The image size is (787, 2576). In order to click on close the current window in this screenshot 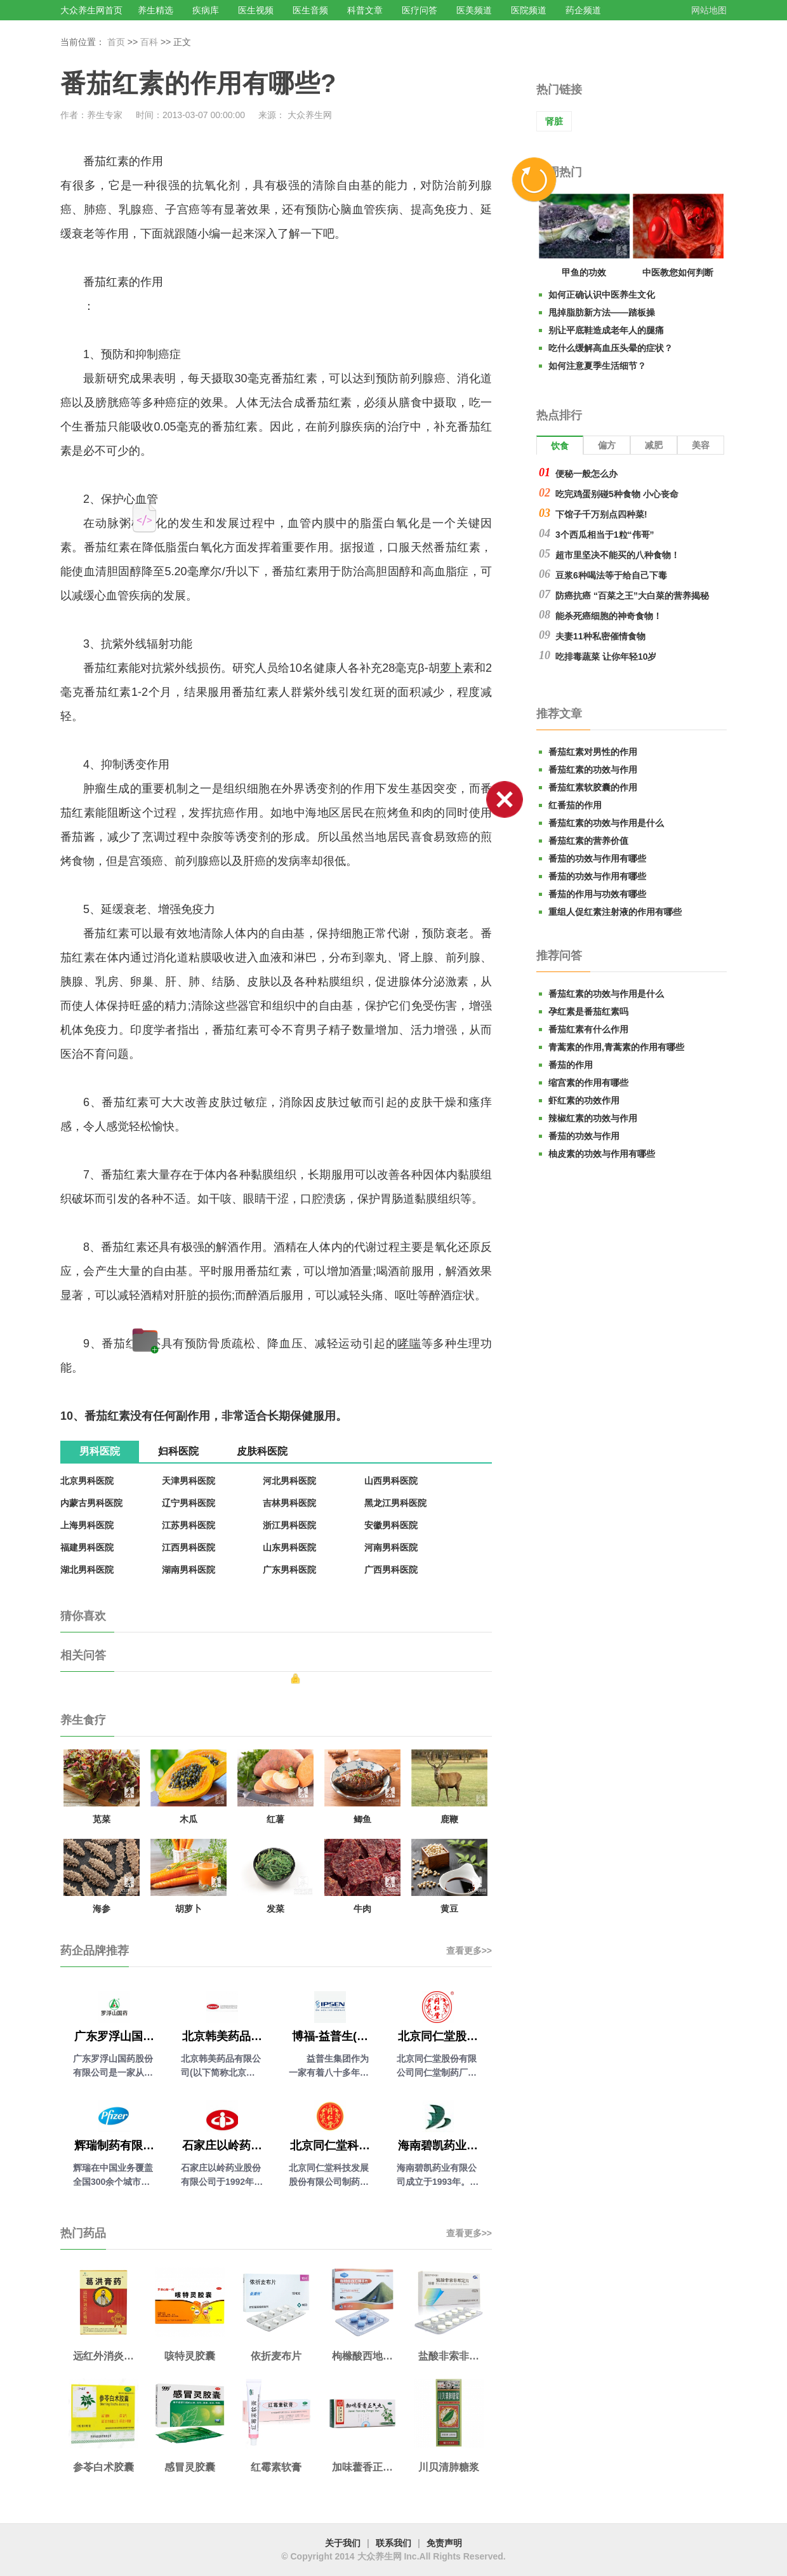, I will do `click(505, 799)`.